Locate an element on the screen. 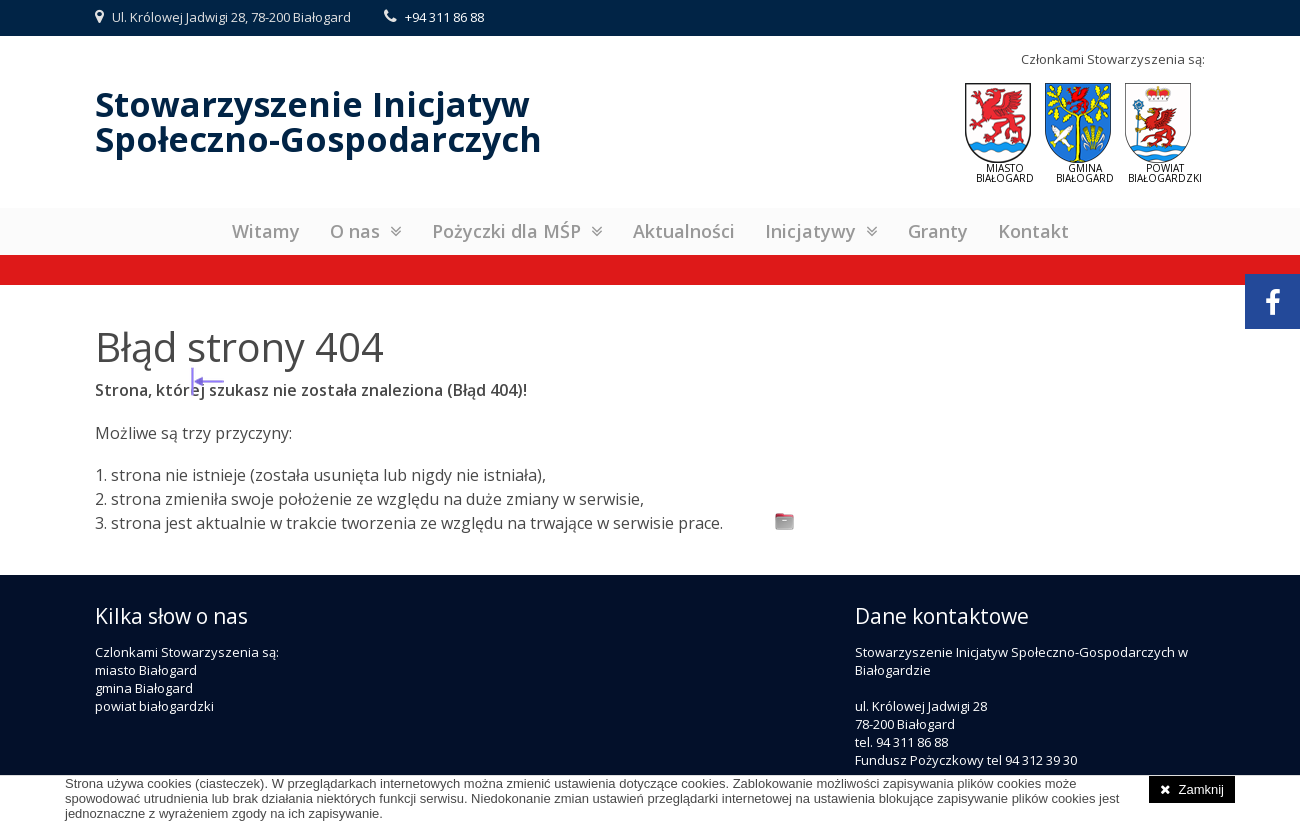 The width and height of the screenshot is (1300, 837). open the file manager is located at coordinates (784, 521).